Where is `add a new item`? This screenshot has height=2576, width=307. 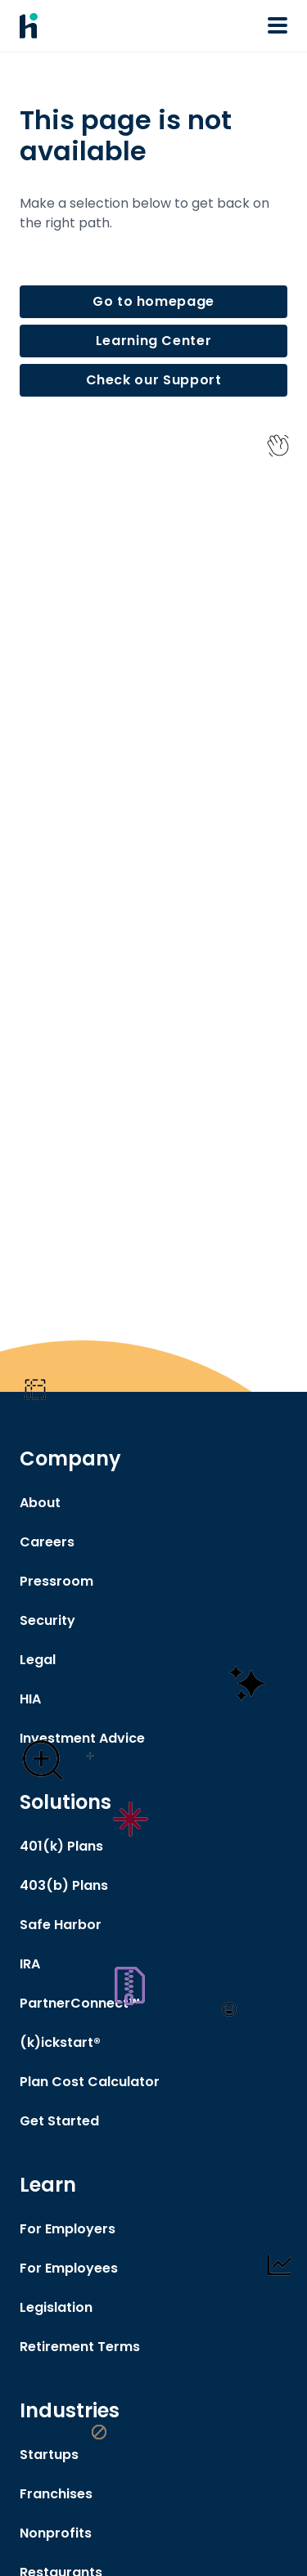
add a new item is located at coordinates (90, 1756).